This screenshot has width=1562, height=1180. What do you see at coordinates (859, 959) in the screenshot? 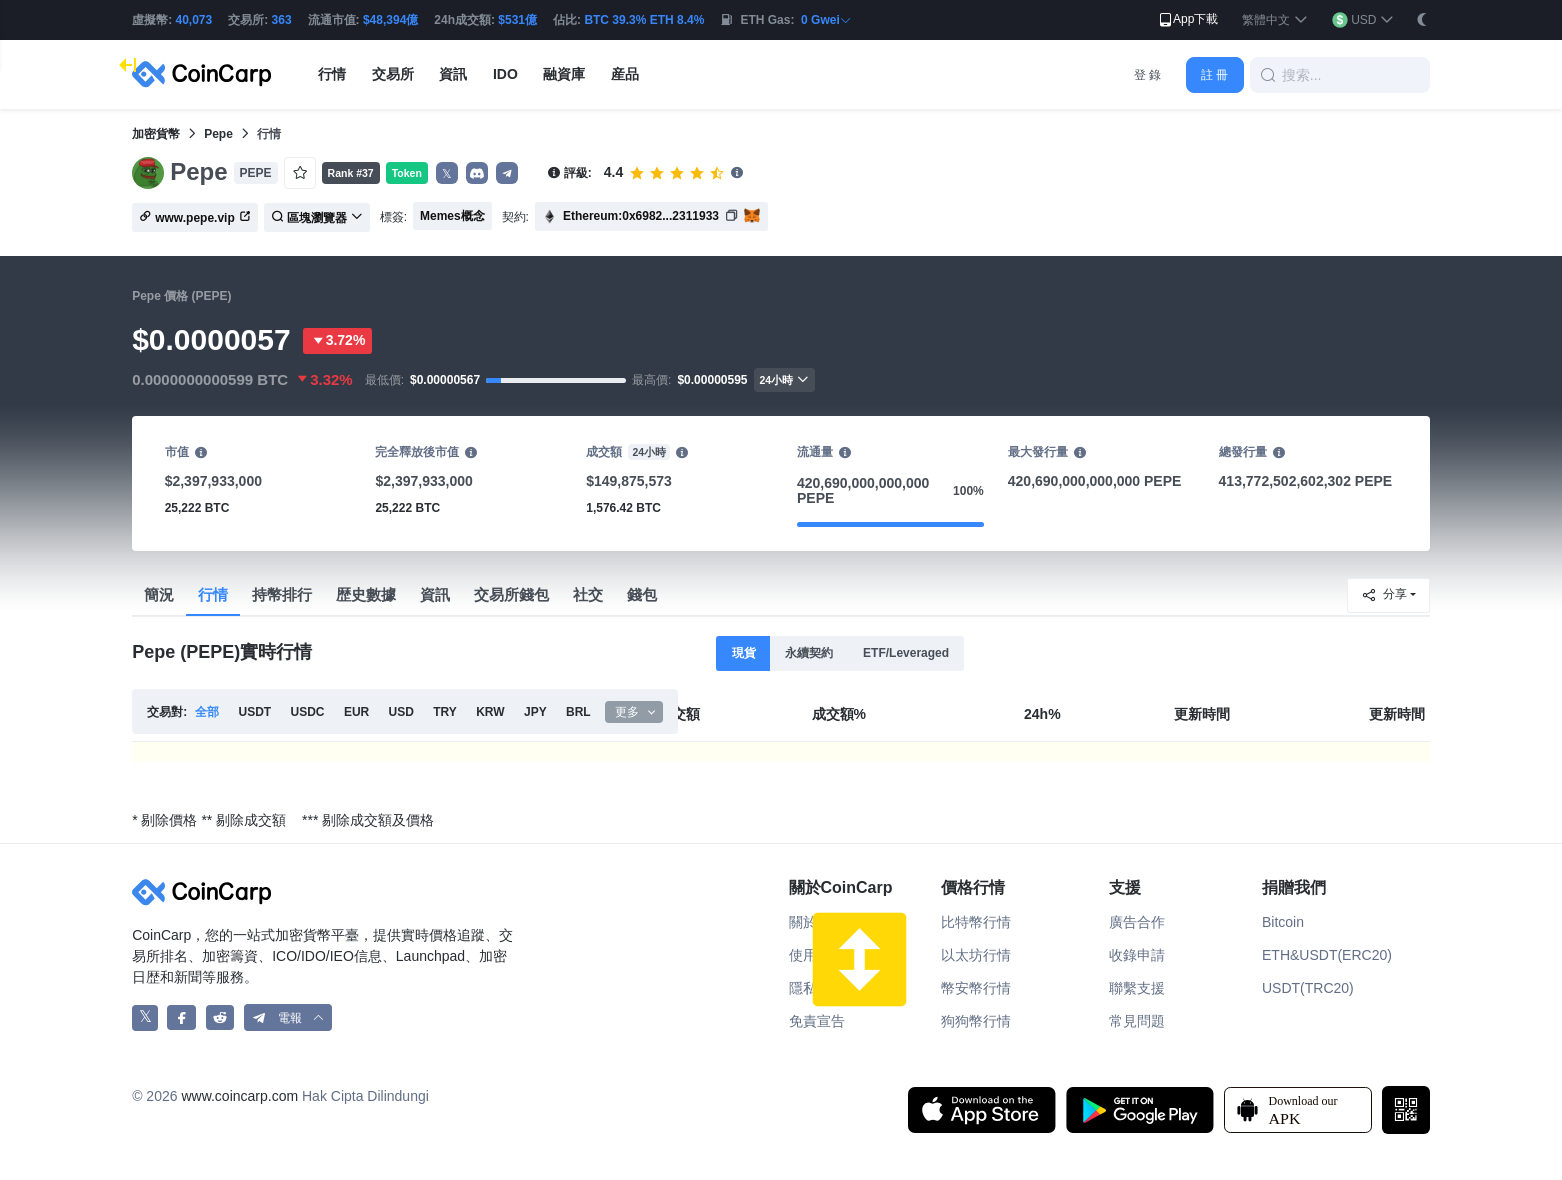
I see `flip content vertically` at bounding box center [859, 959].